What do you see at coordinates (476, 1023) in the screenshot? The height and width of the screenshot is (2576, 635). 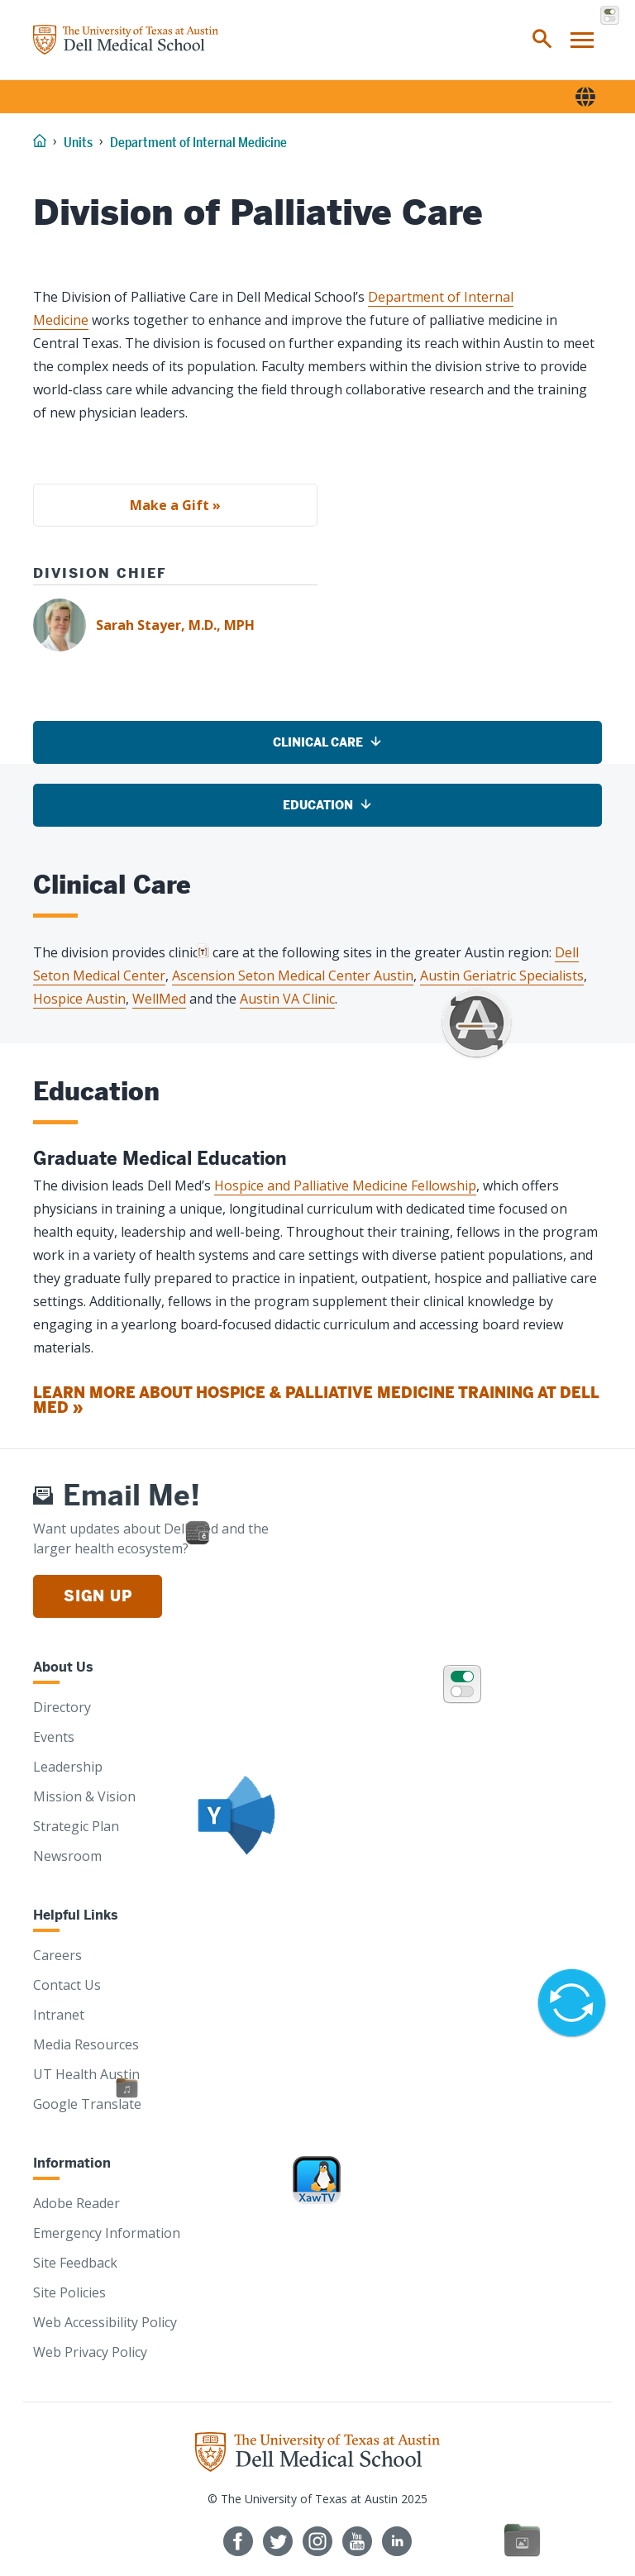 I see `check for available software updates` at bounding box center [476, 1023].